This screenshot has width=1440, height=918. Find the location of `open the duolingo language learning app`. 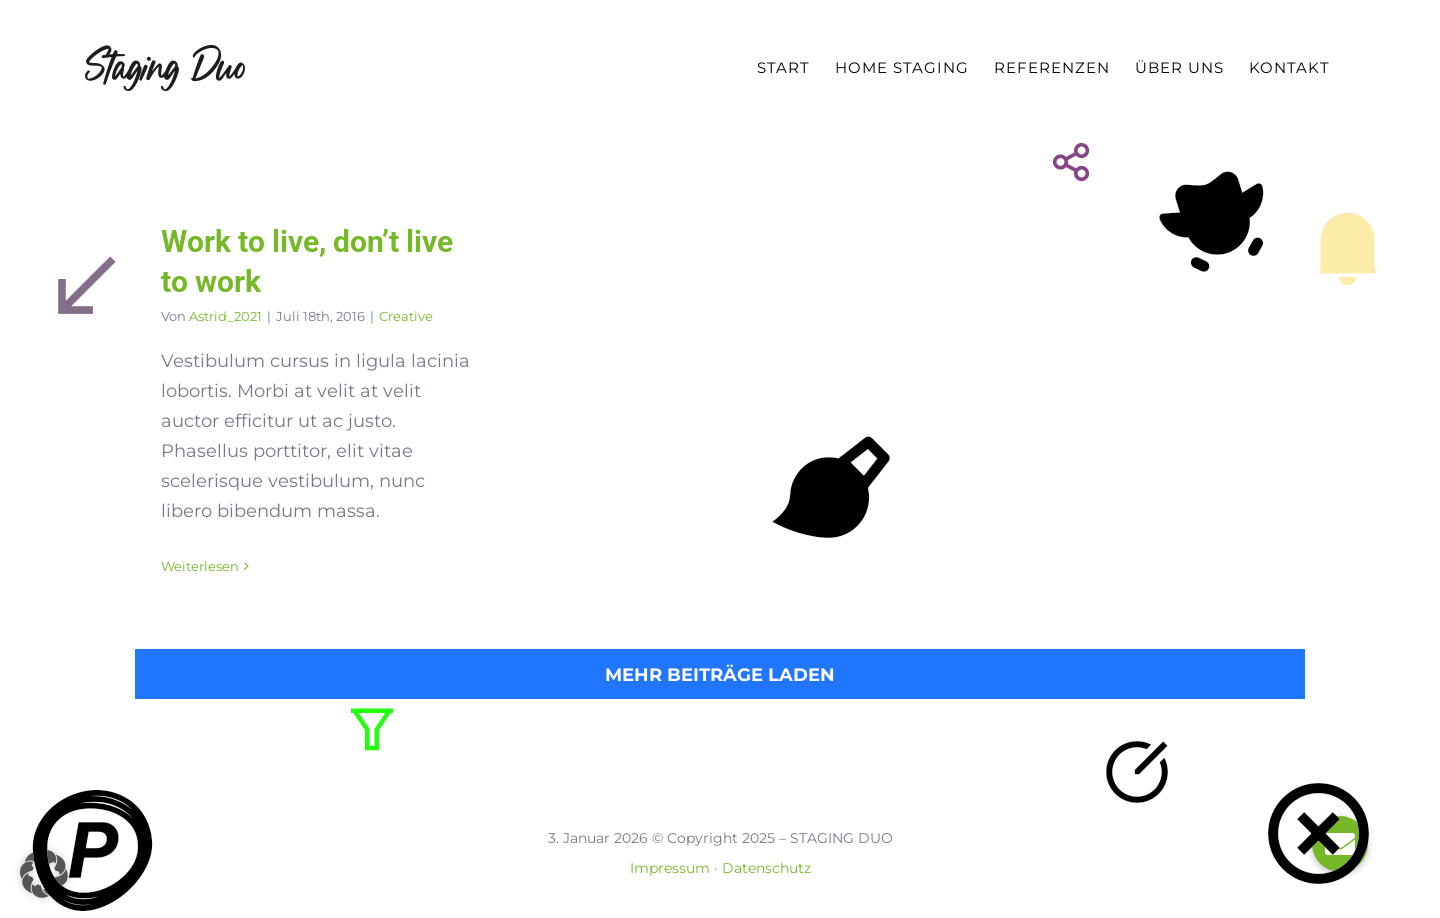

open the duolingo language learning app is located at coordinates (1211, 222).